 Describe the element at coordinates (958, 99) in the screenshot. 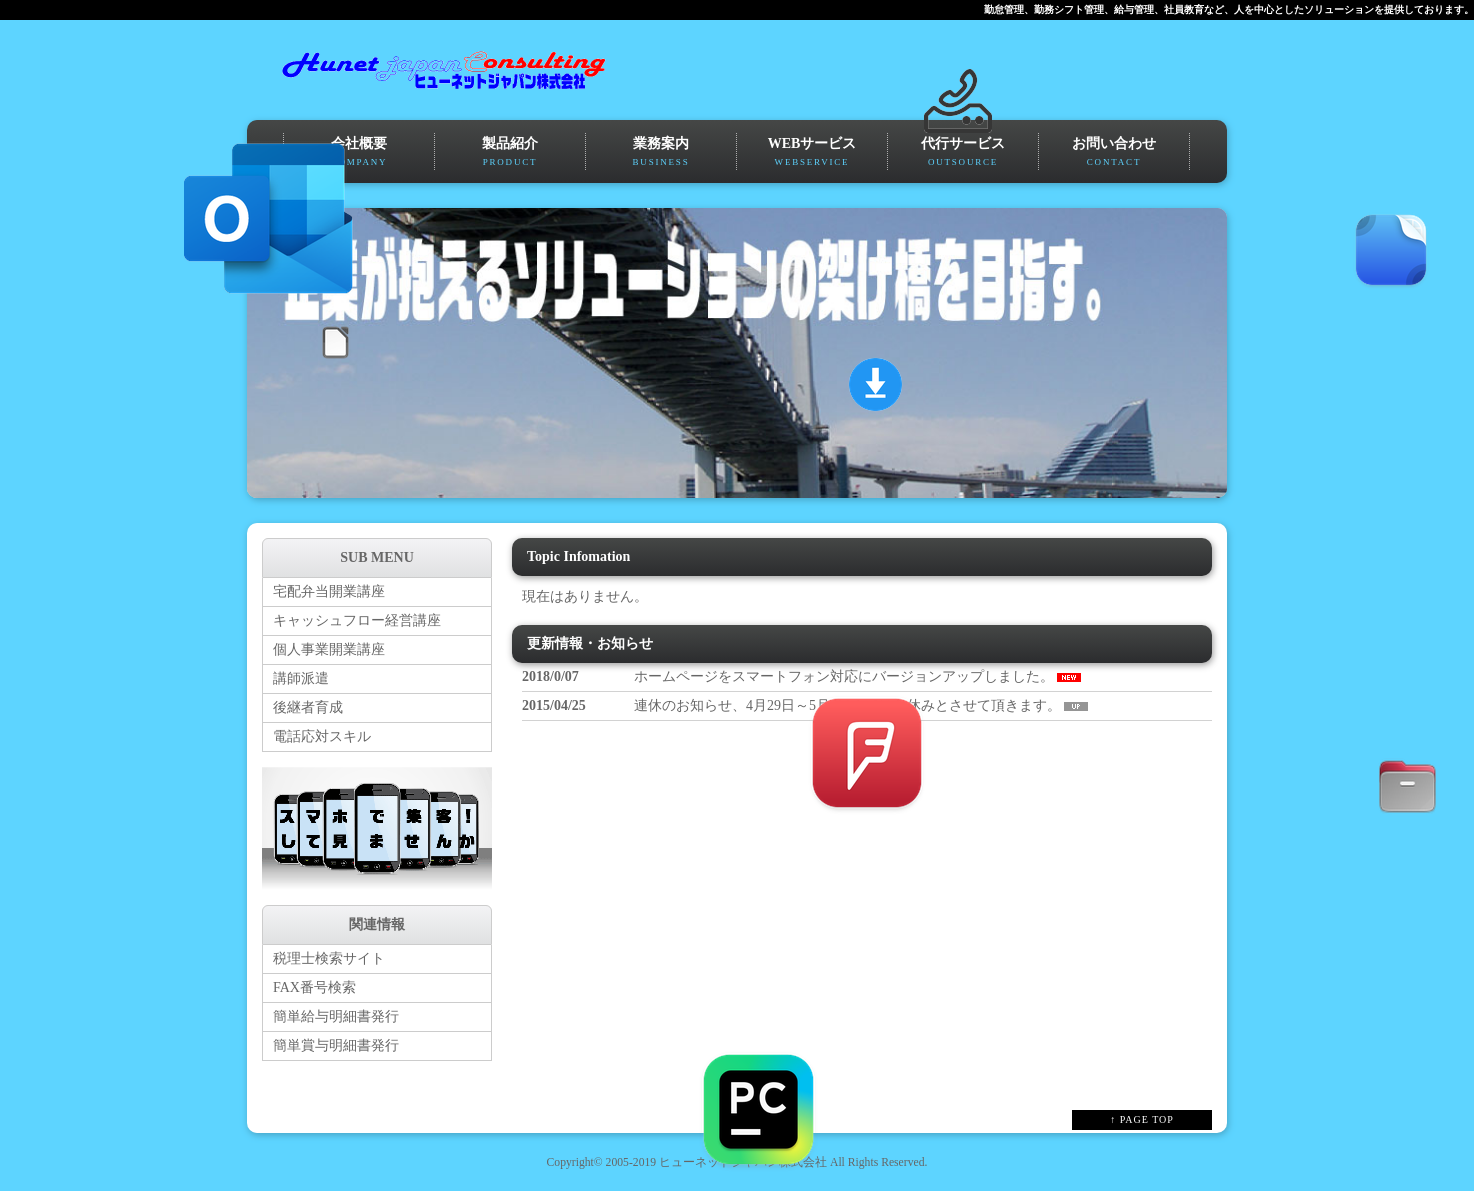

I see `indicates modem or dial-up connection status` at that location.